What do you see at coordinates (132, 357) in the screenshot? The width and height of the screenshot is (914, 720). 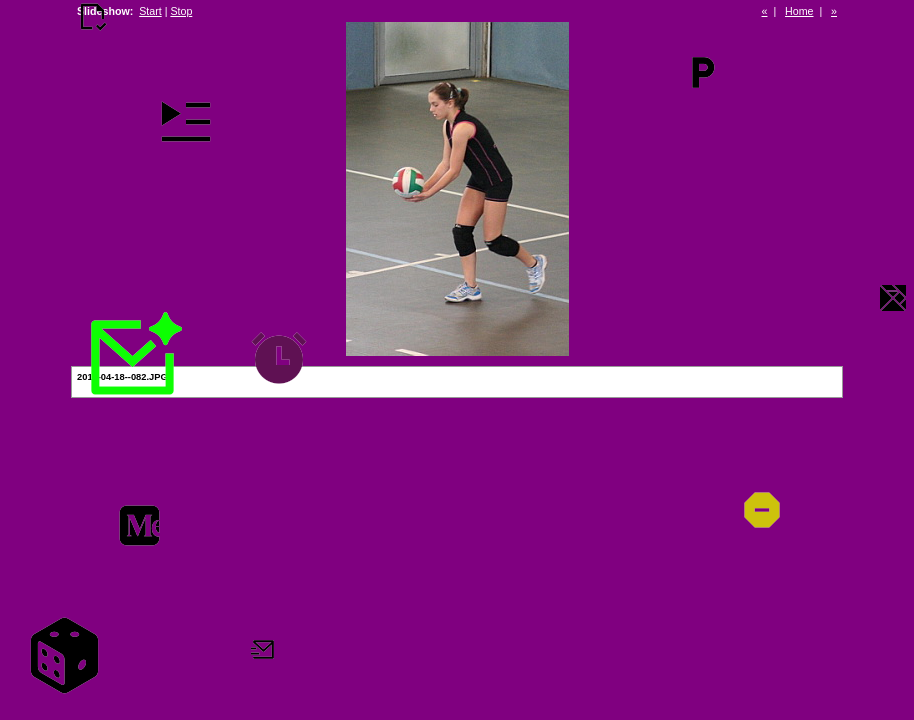 I see `access AI-powered email features` at bounding box center [132, 357].